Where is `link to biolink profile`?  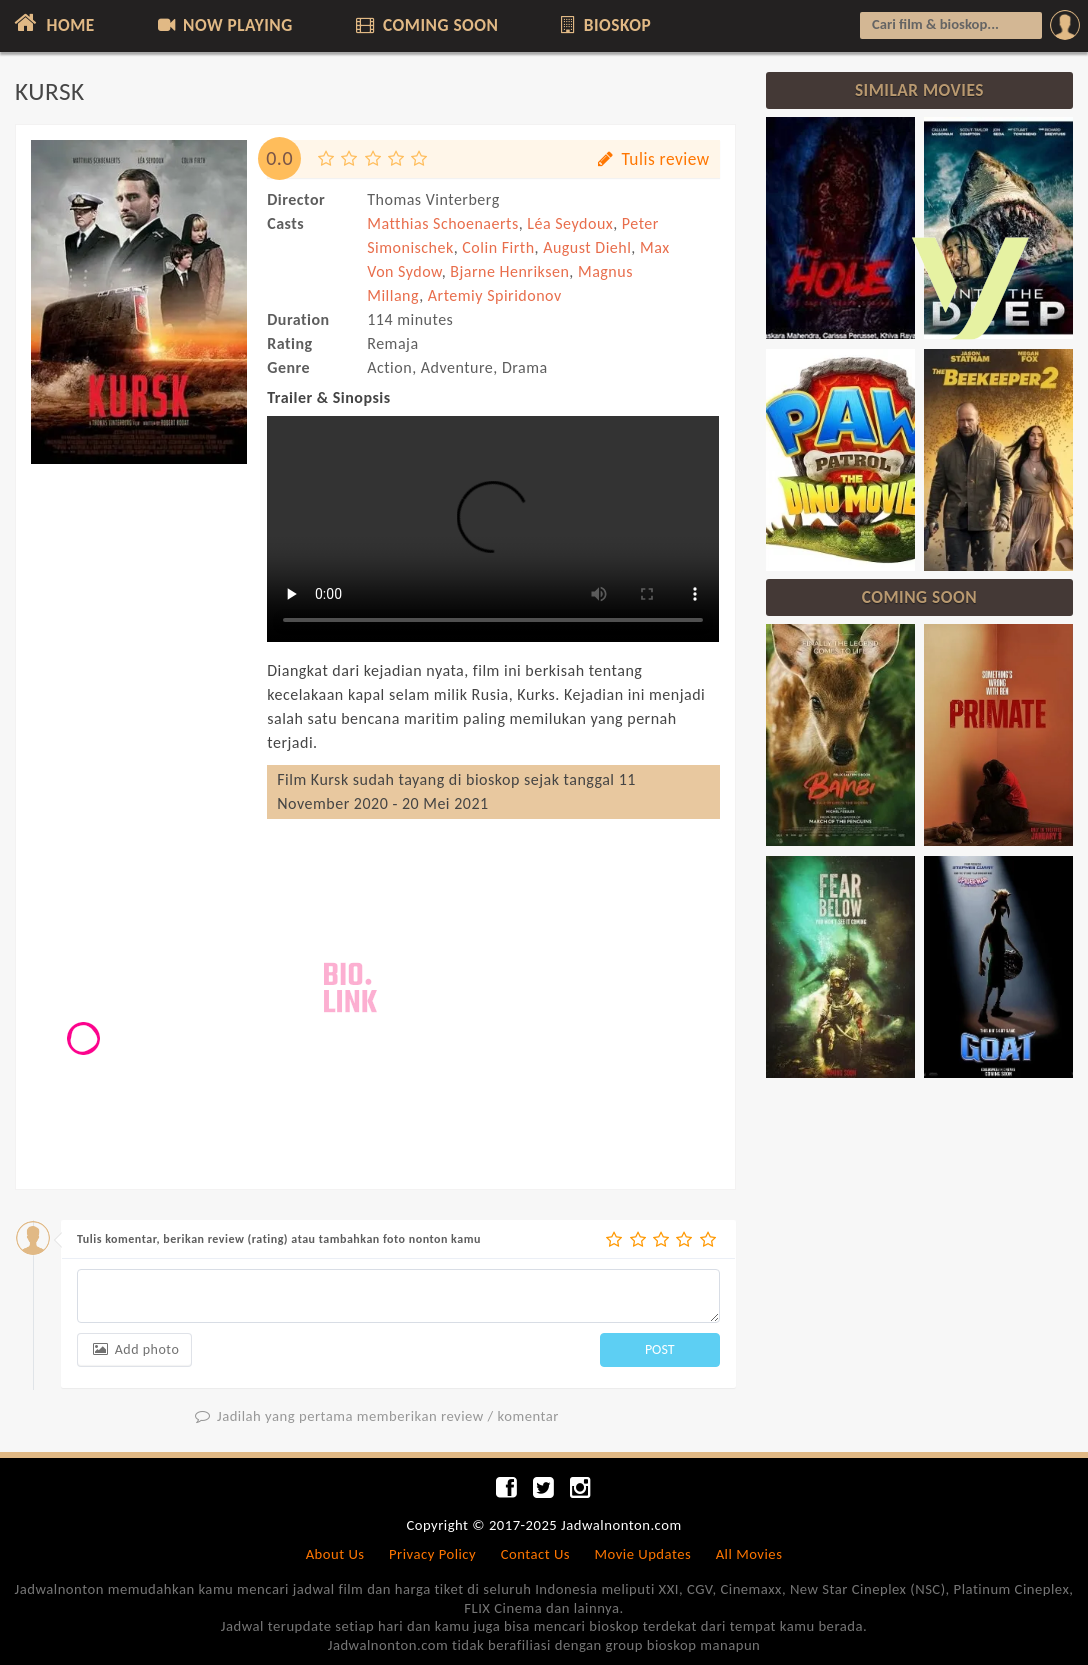
link to biolink profile is located at coordinates (350, 987).